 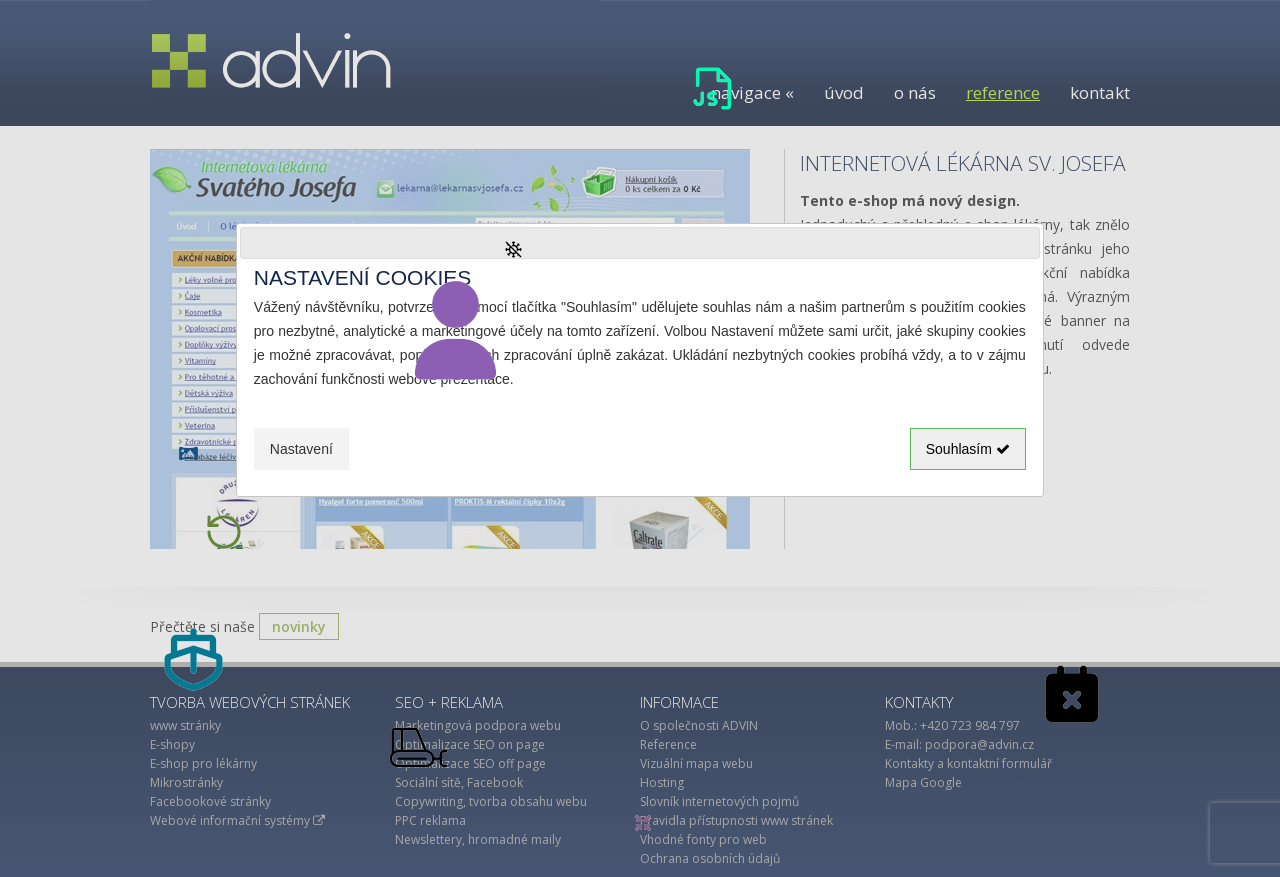 What do you see at coordinates (1072, 696) in the screenshot?
I see `cancel or delete a scheduled event` at bounding box center [1072, 696].